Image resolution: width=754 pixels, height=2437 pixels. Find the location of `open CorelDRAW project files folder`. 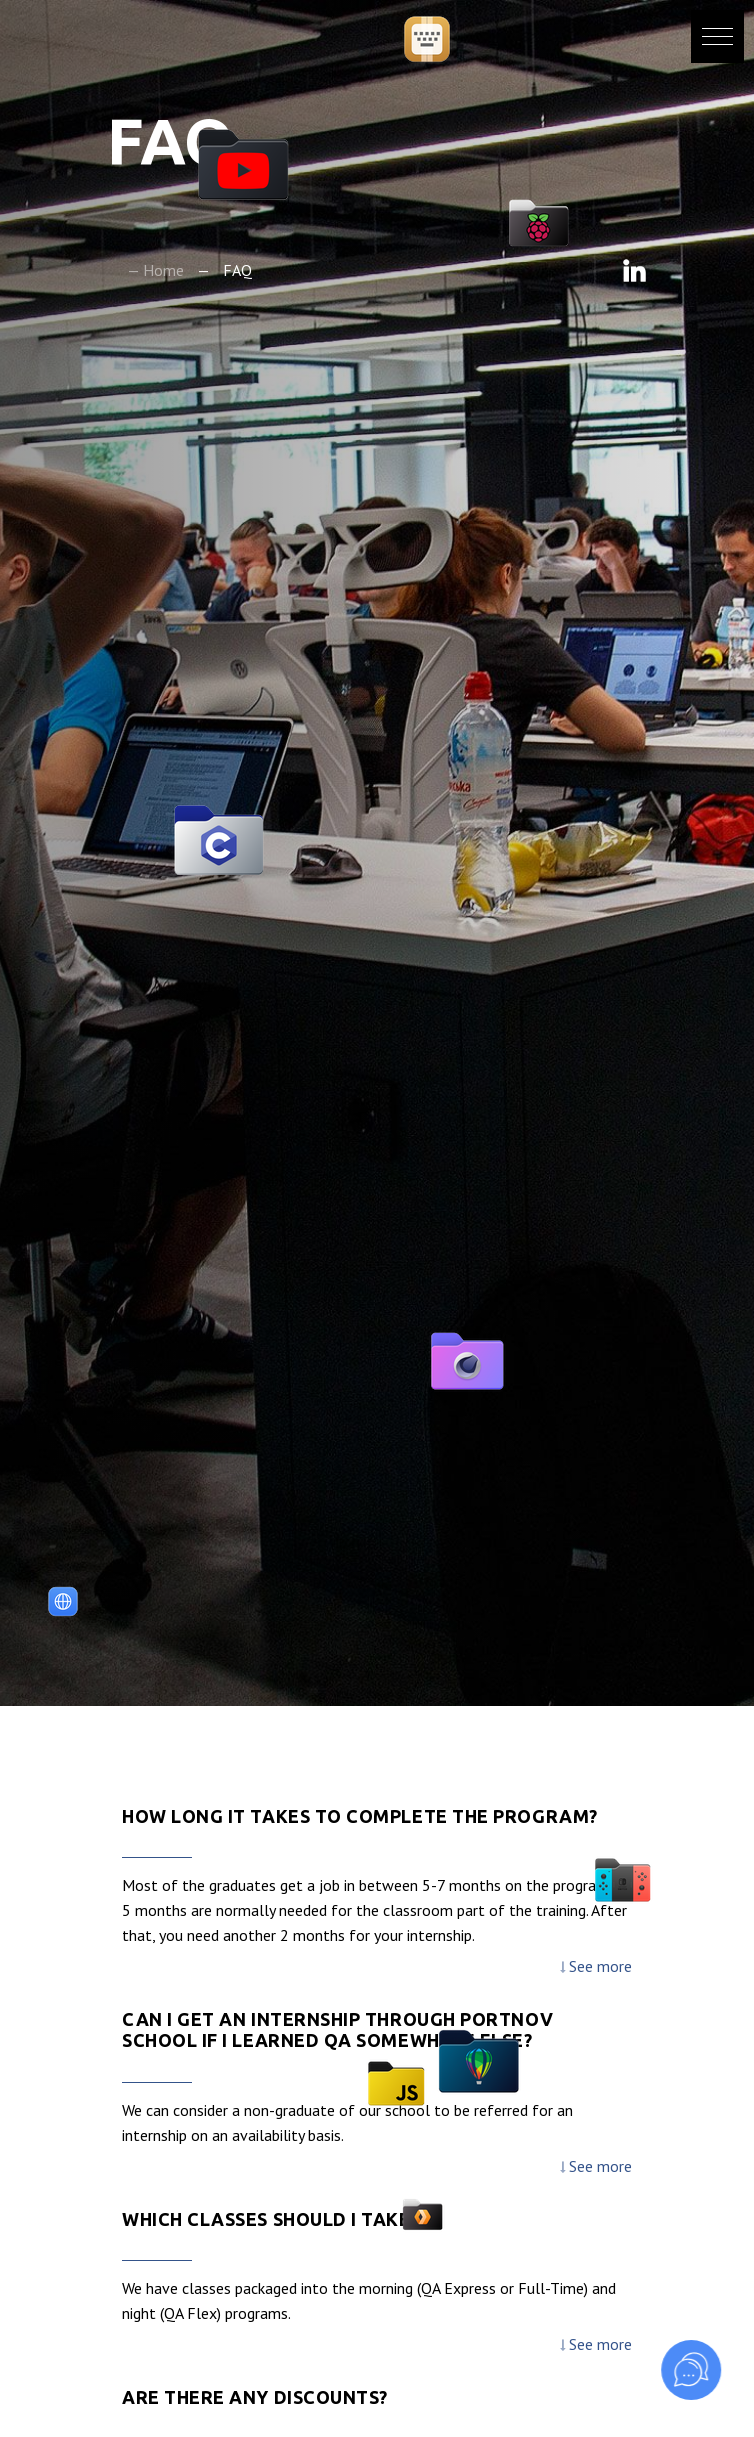

open CorelDRAW project files folder is located at coordinates (478, 2063).